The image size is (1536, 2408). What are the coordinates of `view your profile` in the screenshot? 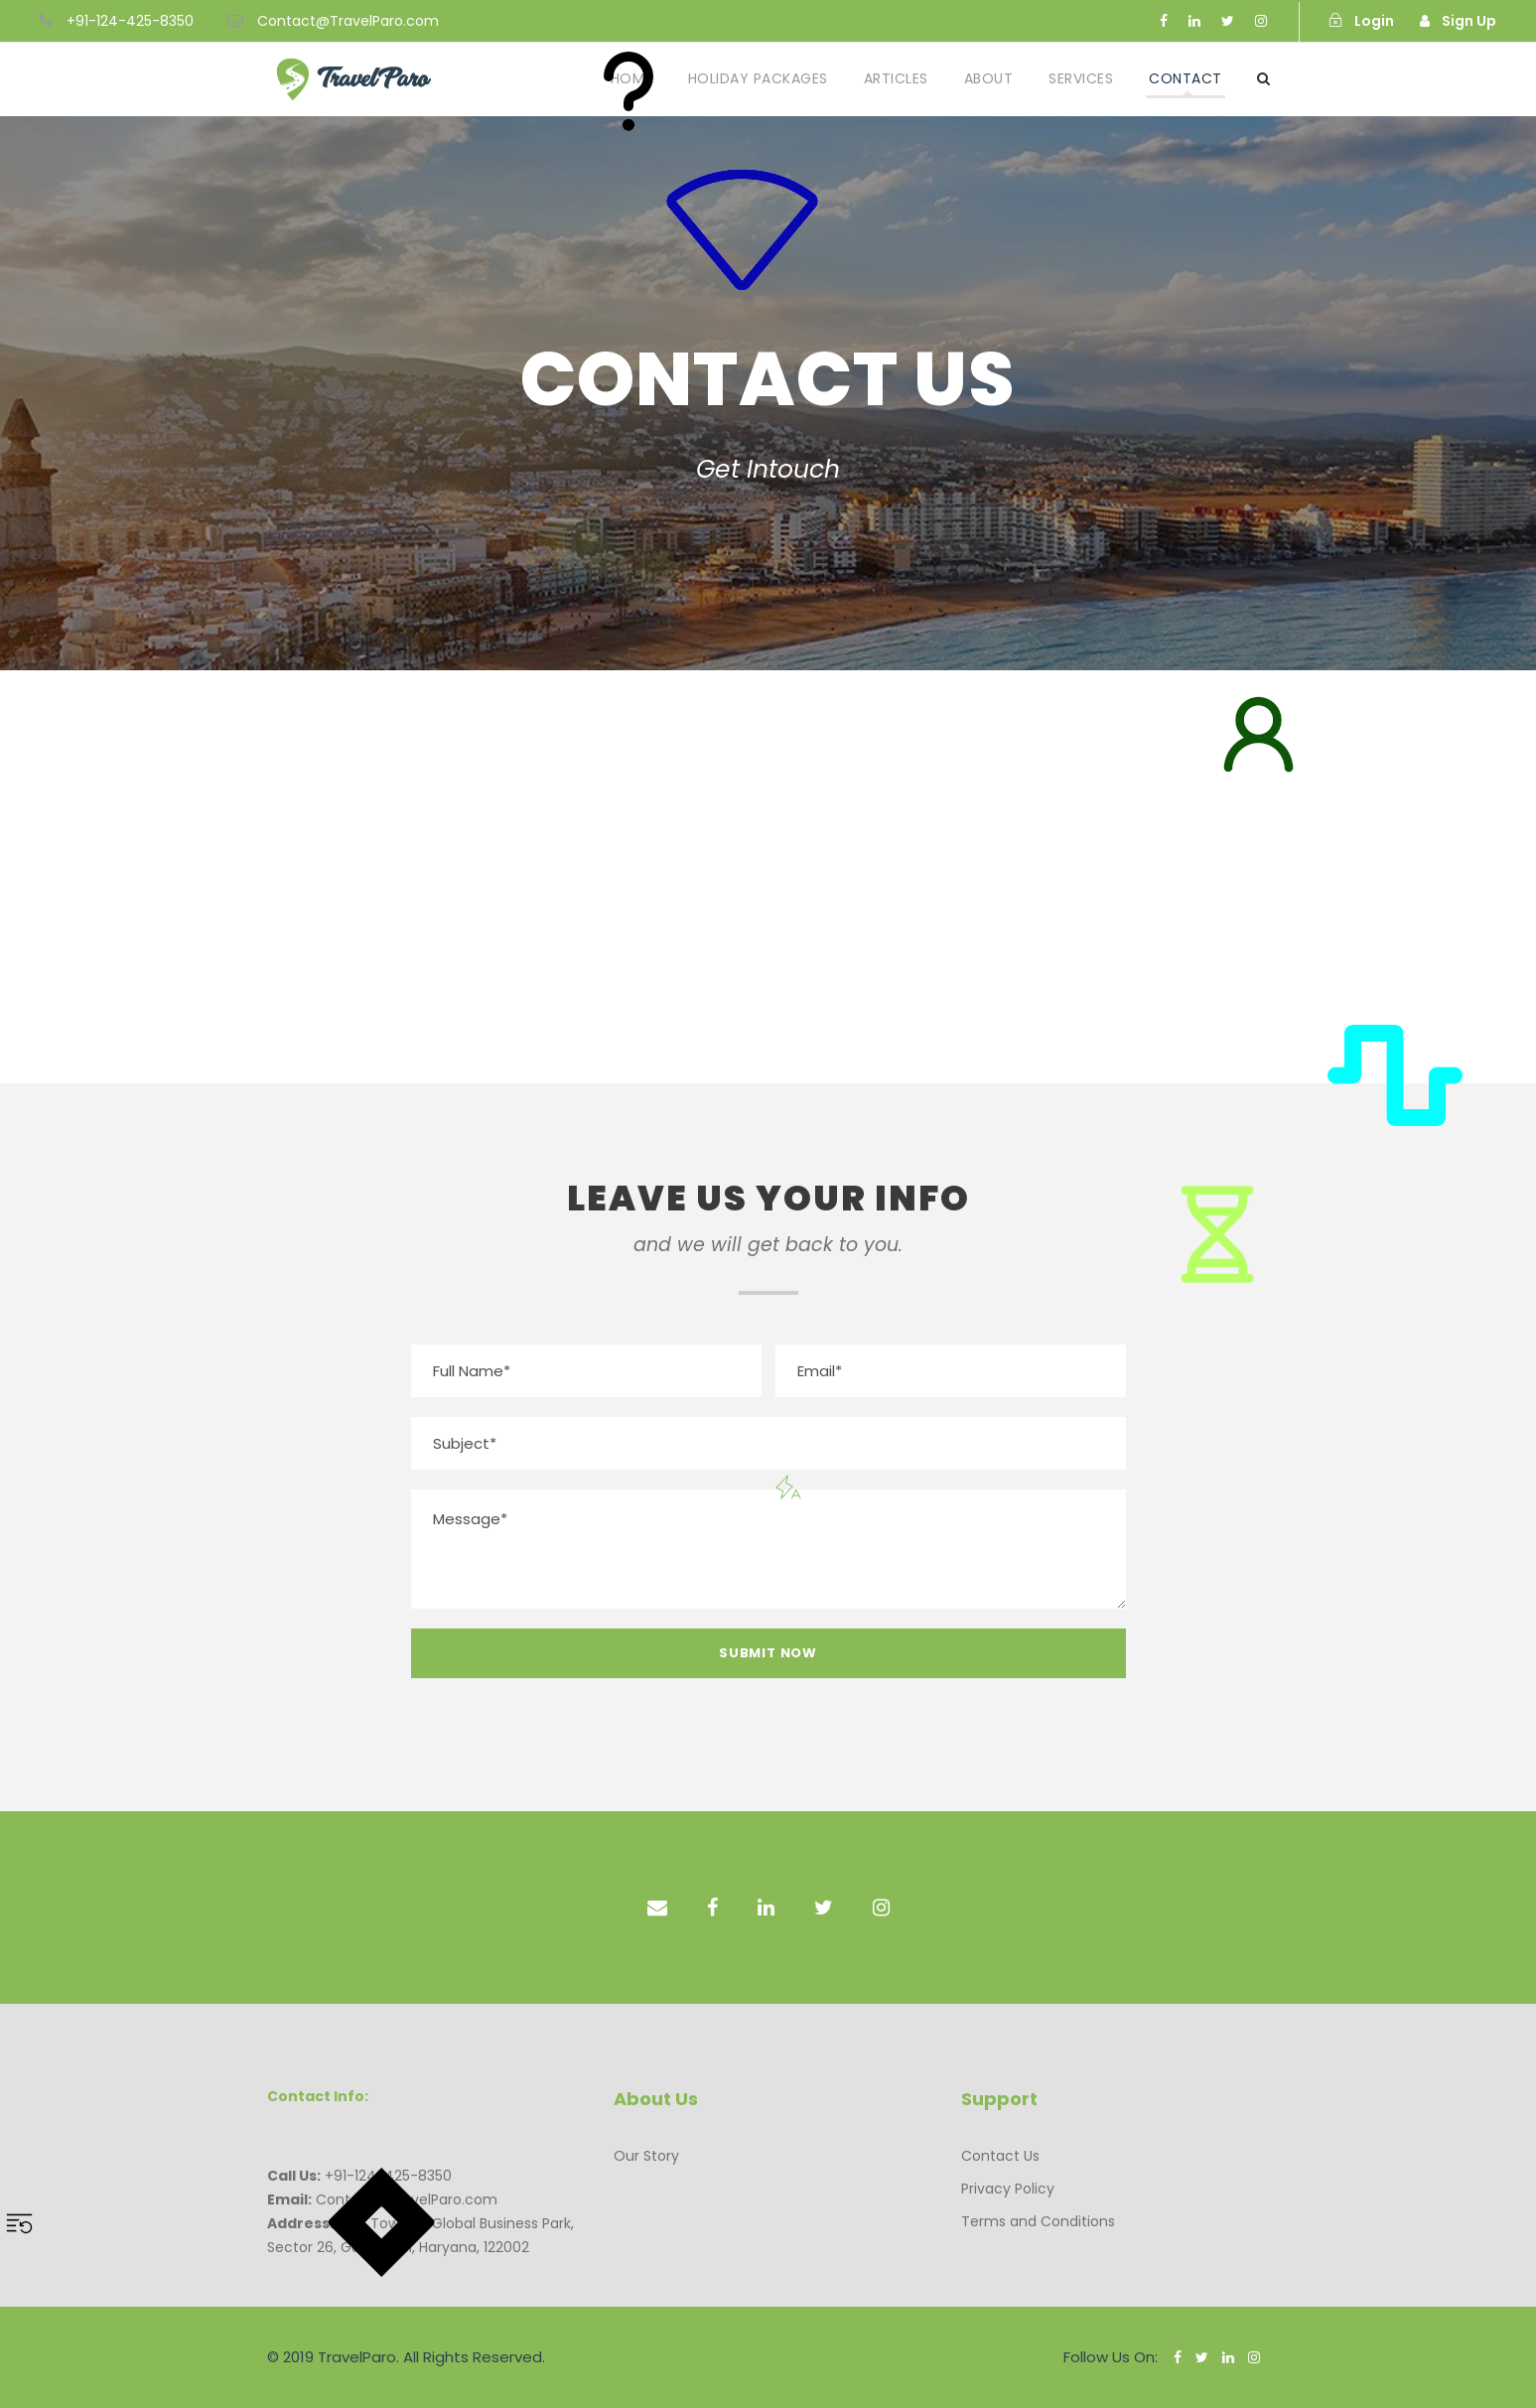 It's located at (1258, 737).